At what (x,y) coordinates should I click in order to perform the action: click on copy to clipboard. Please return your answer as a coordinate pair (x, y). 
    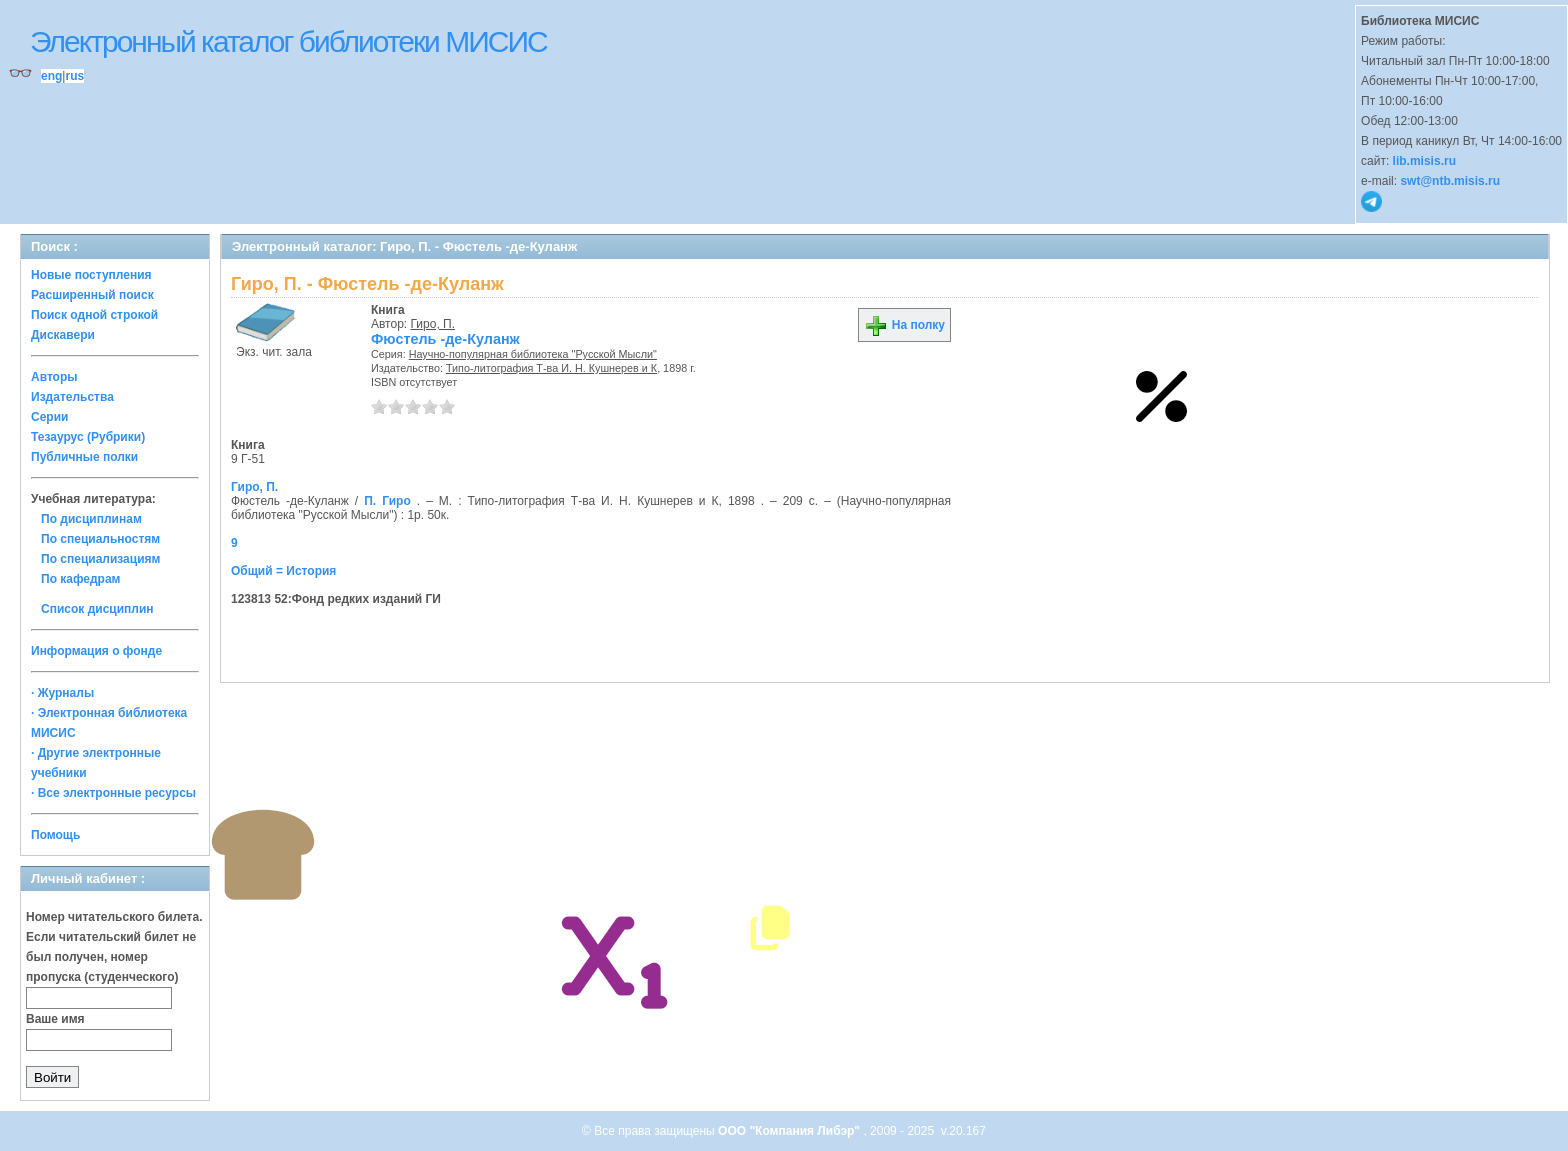
    Looking at the image, I should click on (770, 928).